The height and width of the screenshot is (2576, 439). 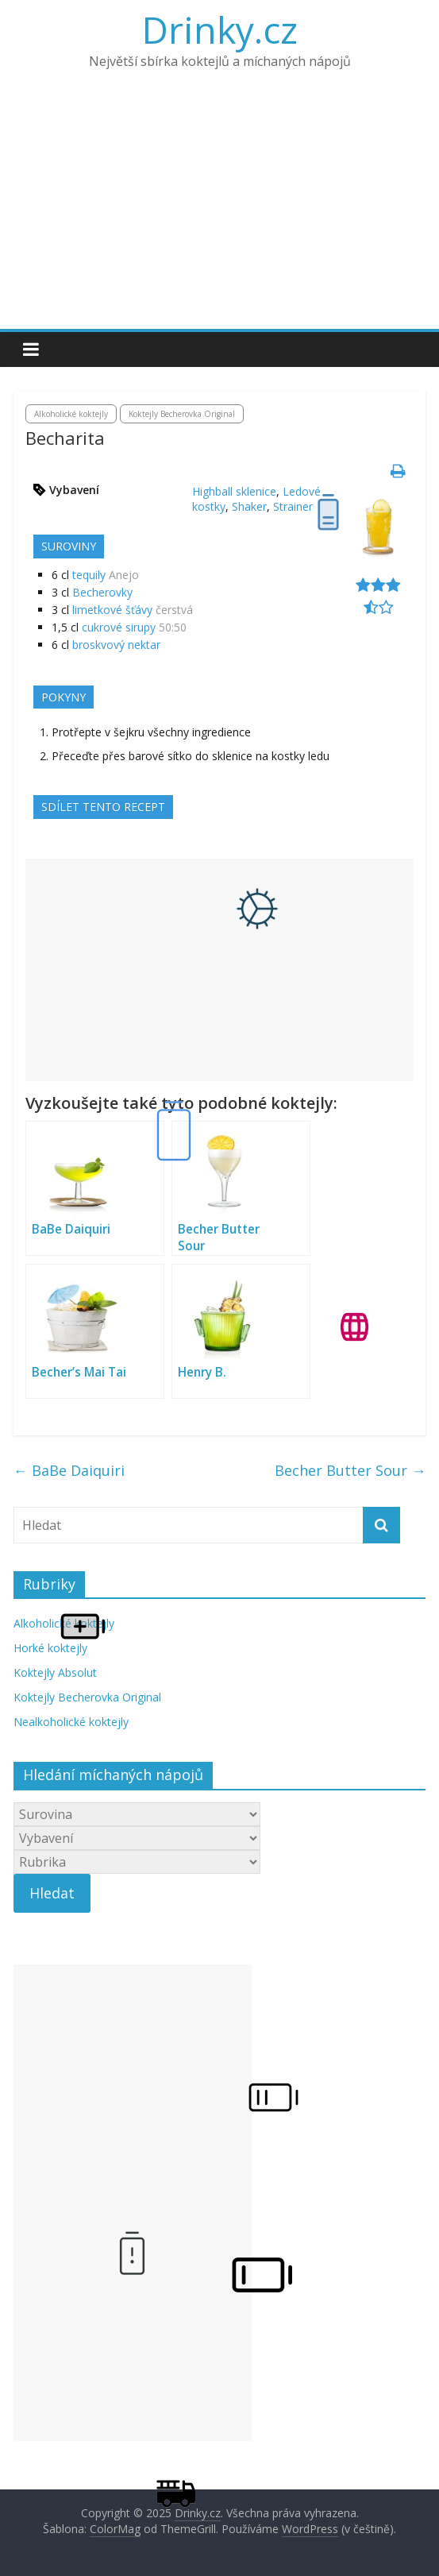 I want to click on add or extend battery life, so click(x=82, y=1626).